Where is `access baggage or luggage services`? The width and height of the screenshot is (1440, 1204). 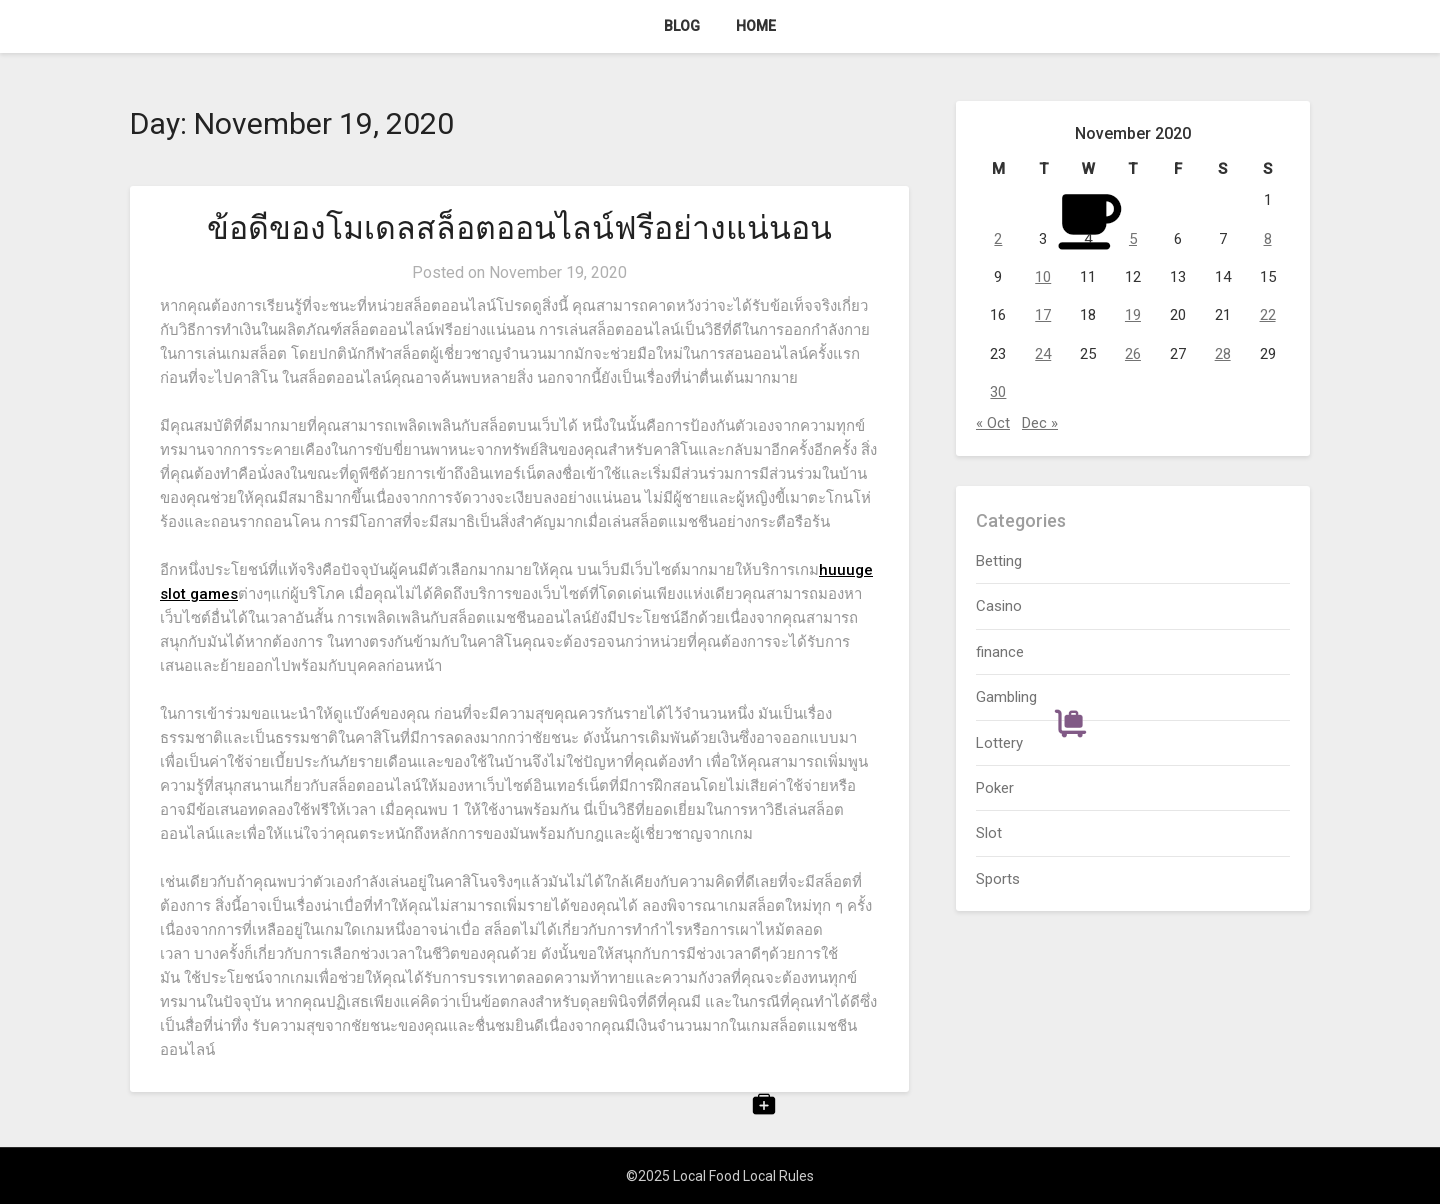 access baggage or luggage services is located at coordinates (1070, 723).